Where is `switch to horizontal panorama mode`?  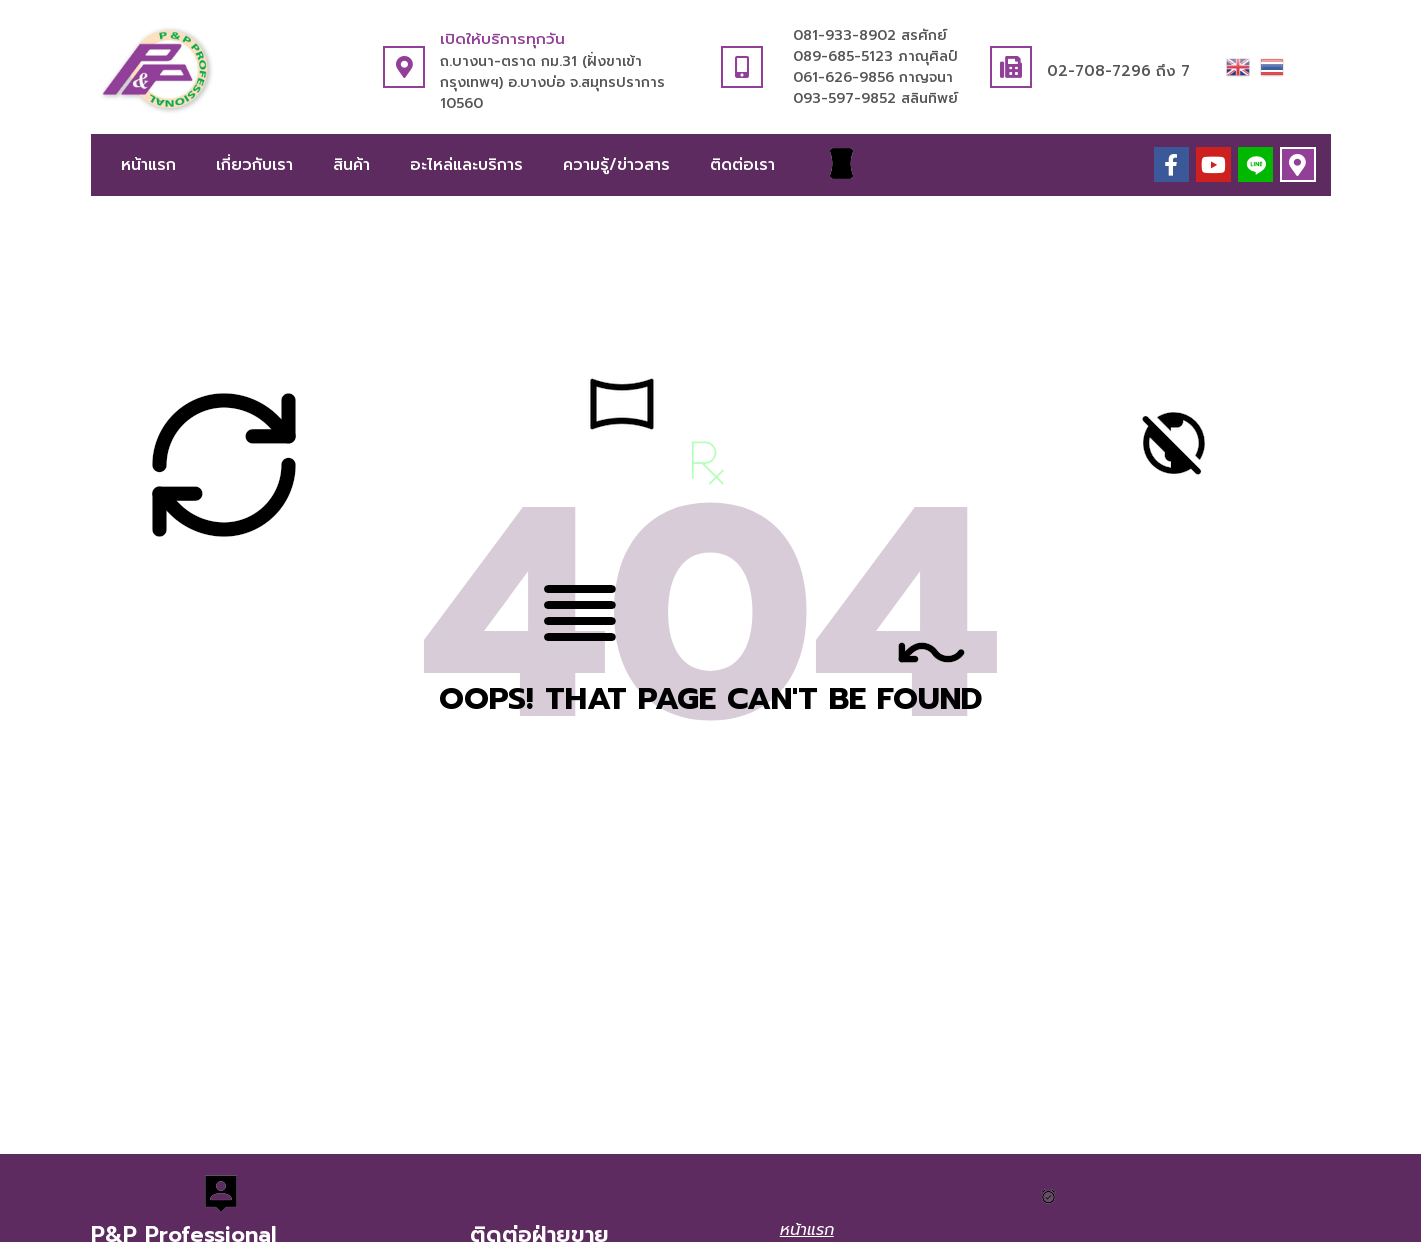 switch to horizontal panorama mode is located at coordinates (622, 404).